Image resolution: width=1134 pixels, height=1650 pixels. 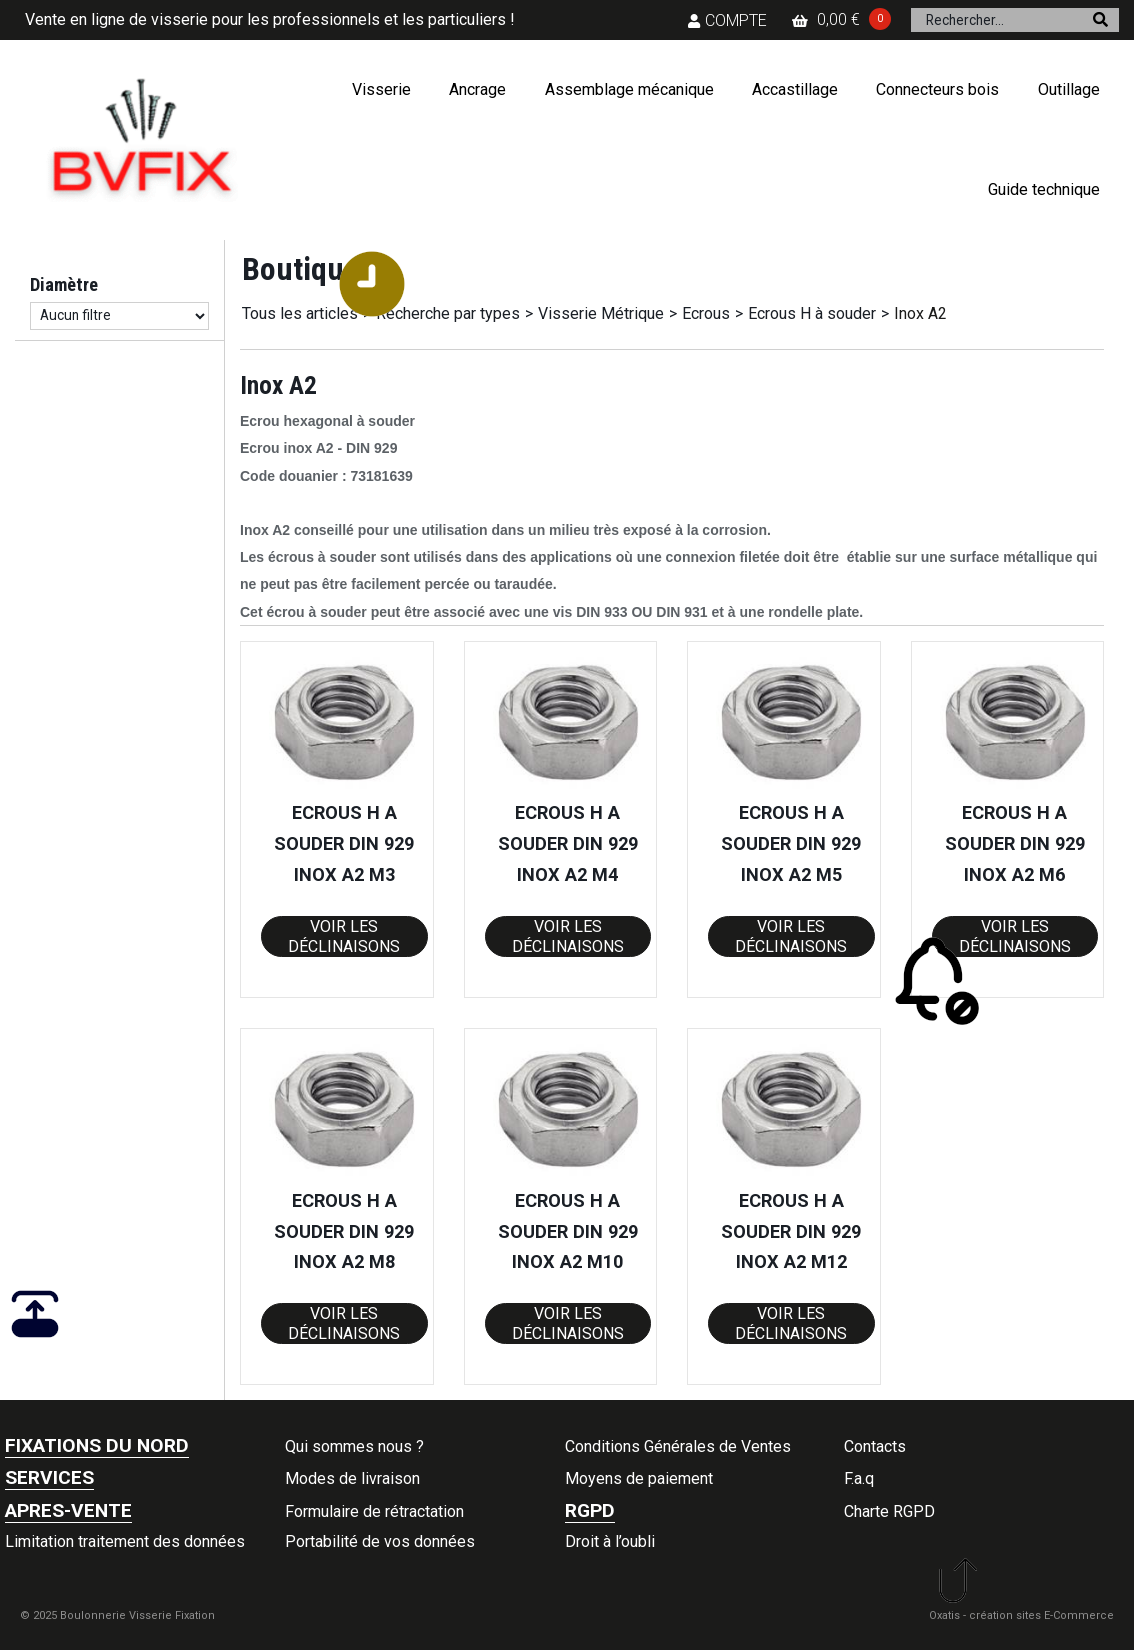 I want to click on redo or repeat last action, so click(x=956, y=1580).